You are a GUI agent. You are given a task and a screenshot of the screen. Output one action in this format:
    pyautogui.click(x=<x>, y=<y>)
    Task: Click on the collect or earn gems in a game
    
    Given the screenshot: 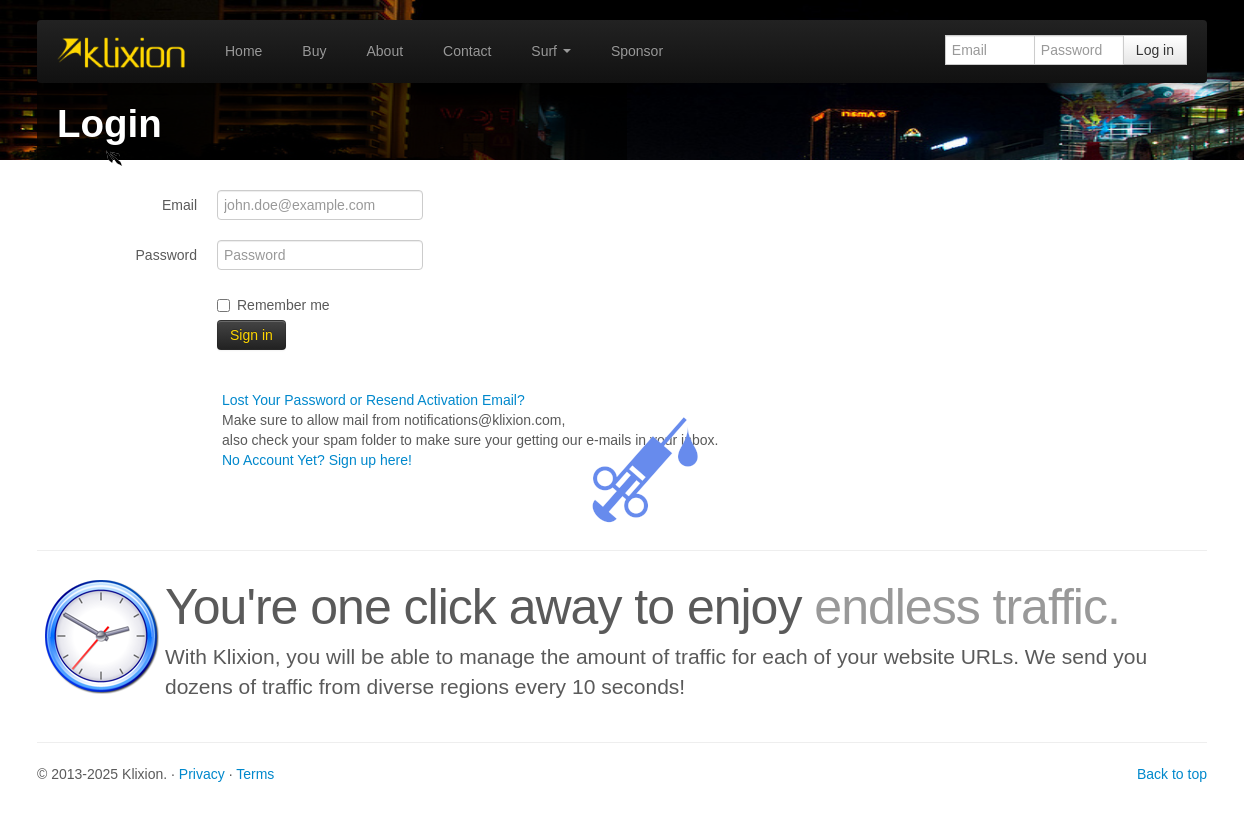 What is the action you would take?
    pyautogui.click(x=114, y=158)
    